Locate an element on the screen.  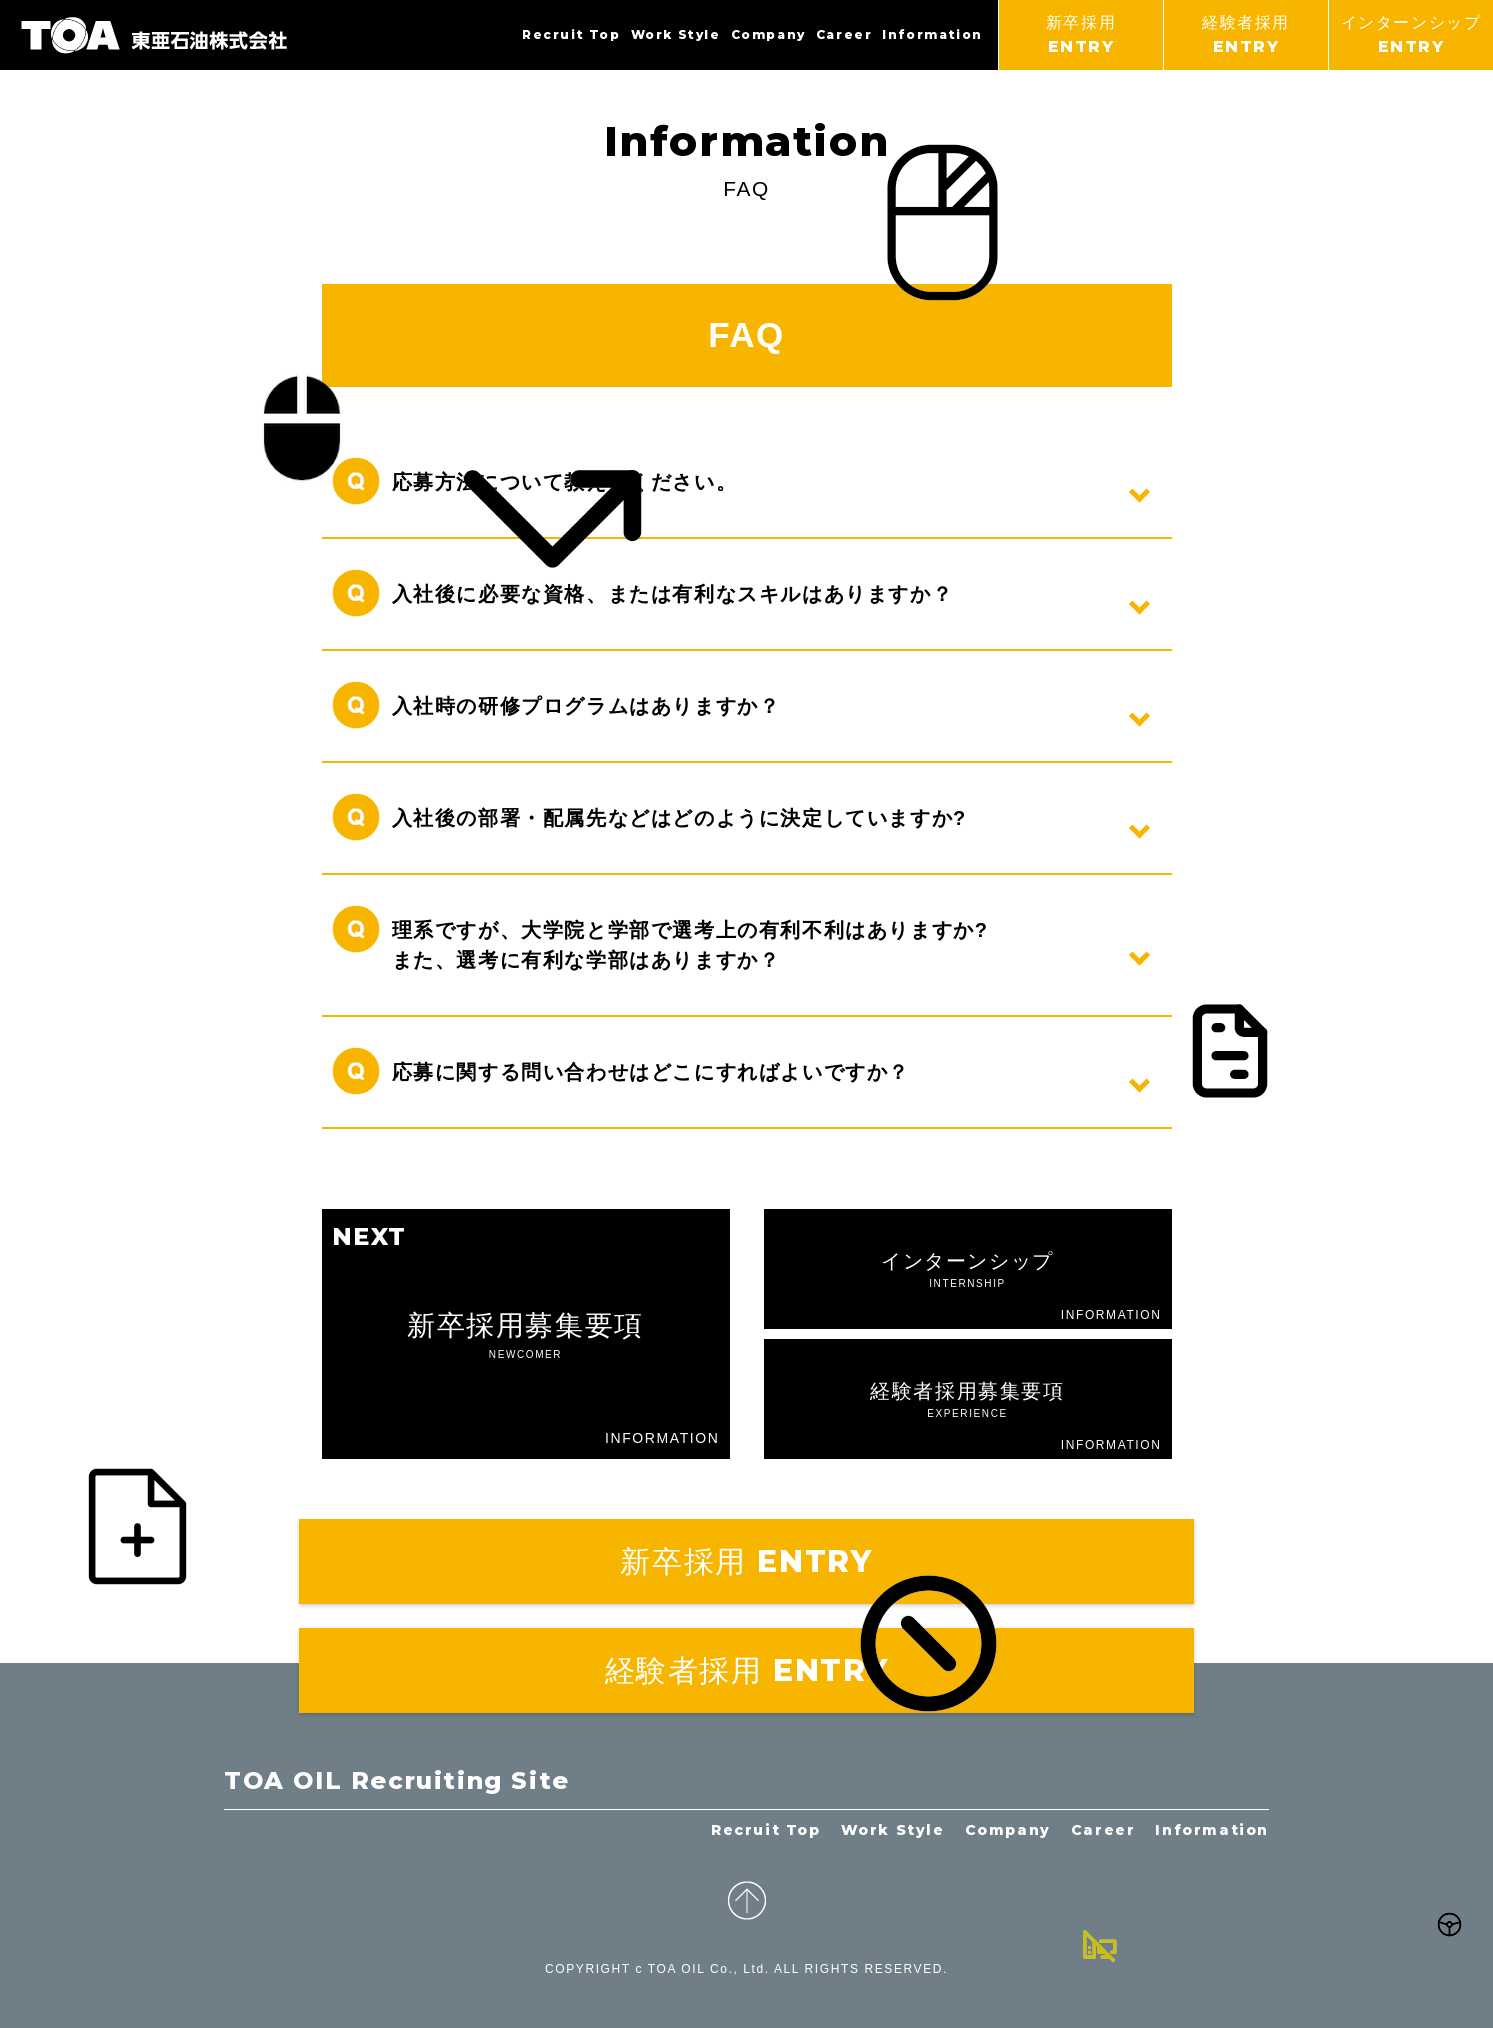
right-click to open context menu is located at coordinates (942, 222).